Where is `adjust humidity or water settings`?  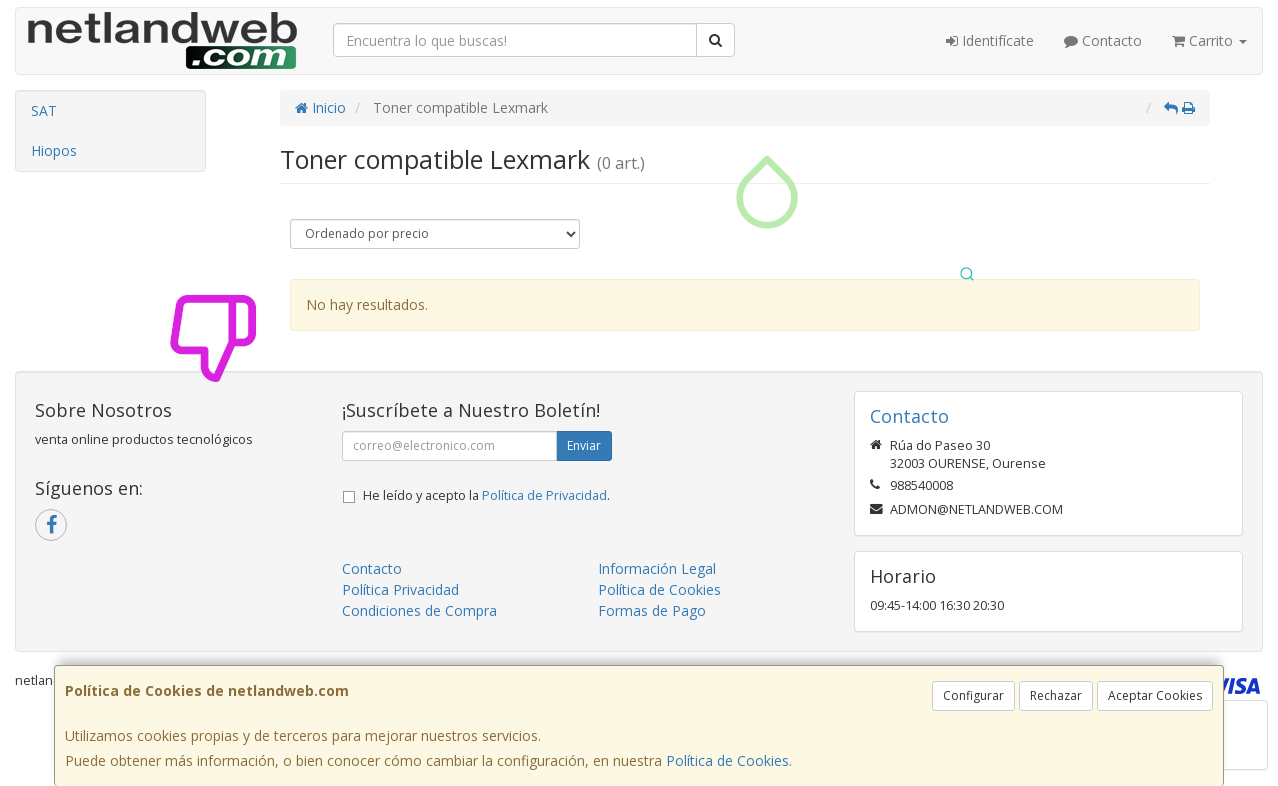
adjust humidity or water settings is located at coordinates (767, 191).